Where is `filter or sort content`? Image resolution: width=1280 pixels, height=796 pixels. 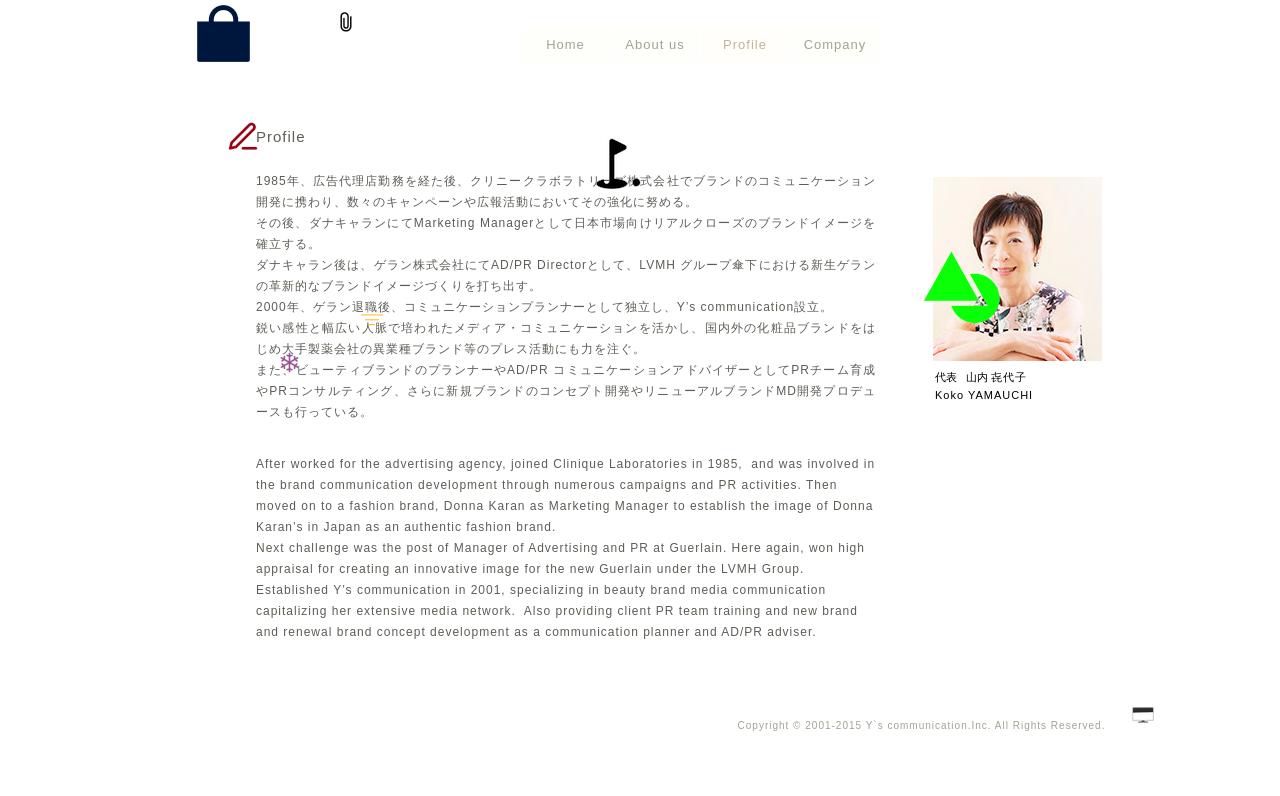 filter or sort content is located at coordinates (372, 319).